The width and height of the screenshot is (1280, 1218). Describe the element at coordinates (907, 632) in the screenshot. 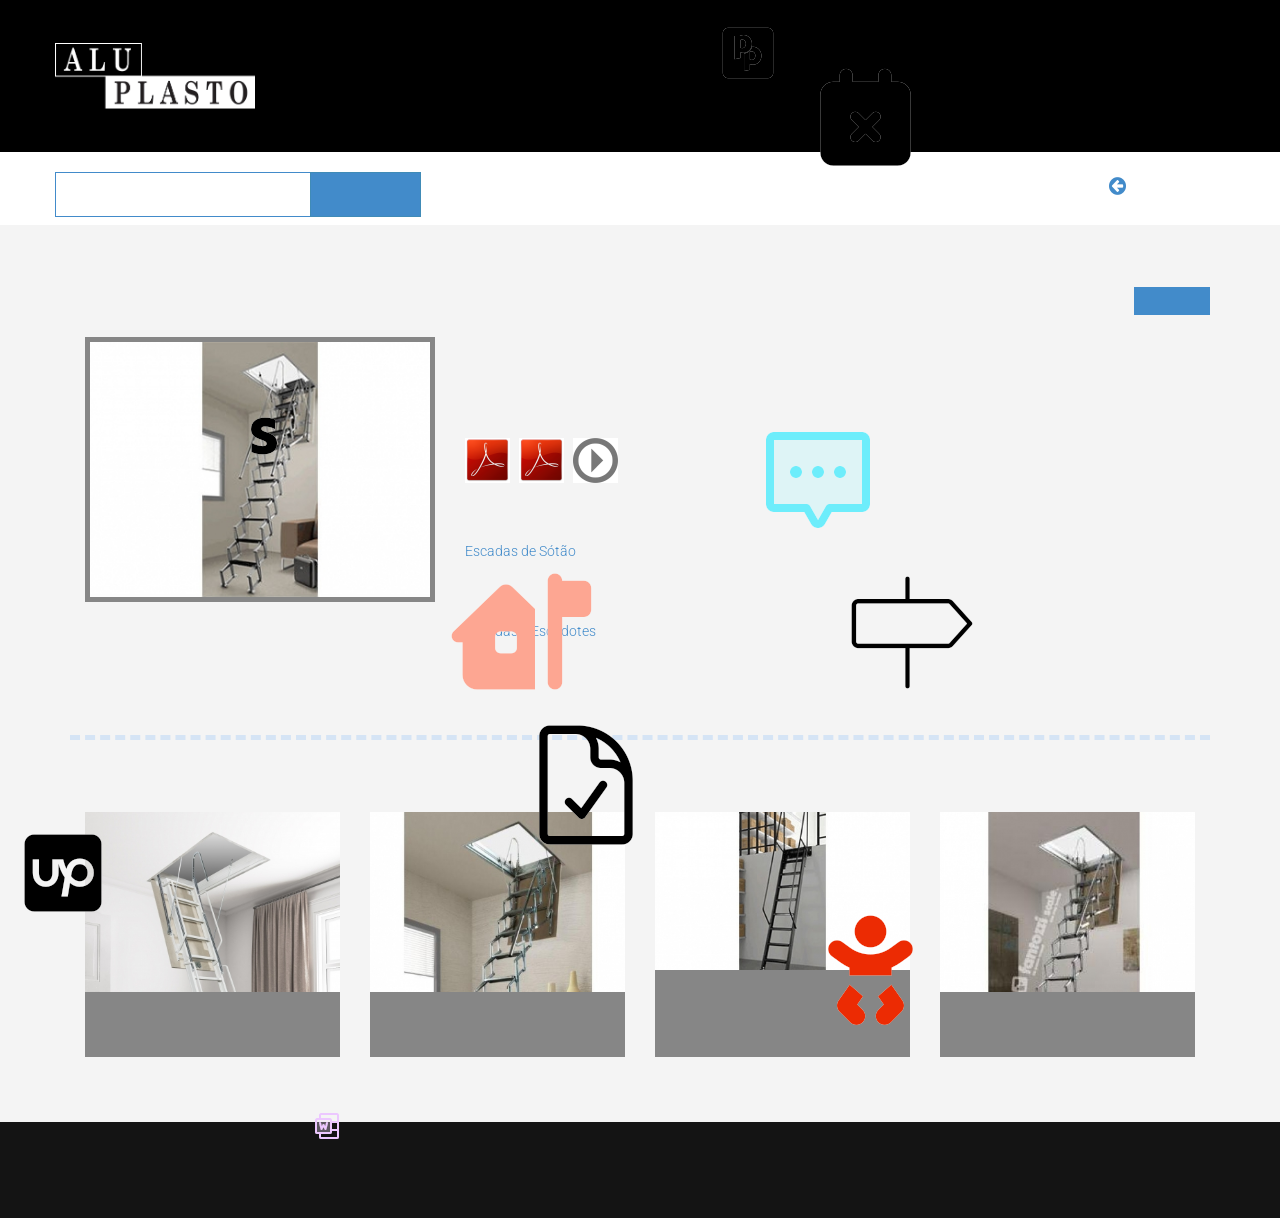

I see `access navigation or directions` at that location.